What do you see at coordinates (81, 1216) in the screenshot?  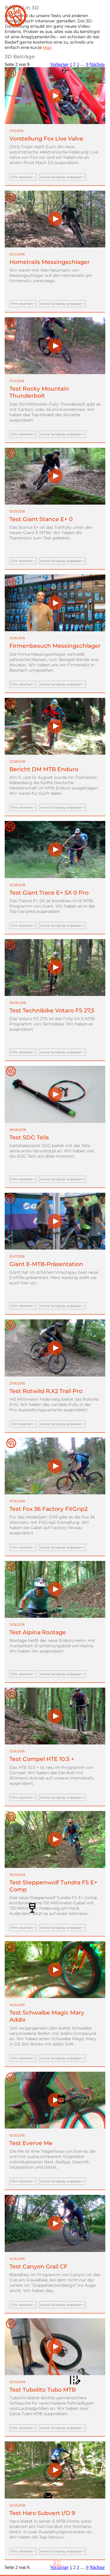 I see `make a phone call` at bounding box center [81, 1216].